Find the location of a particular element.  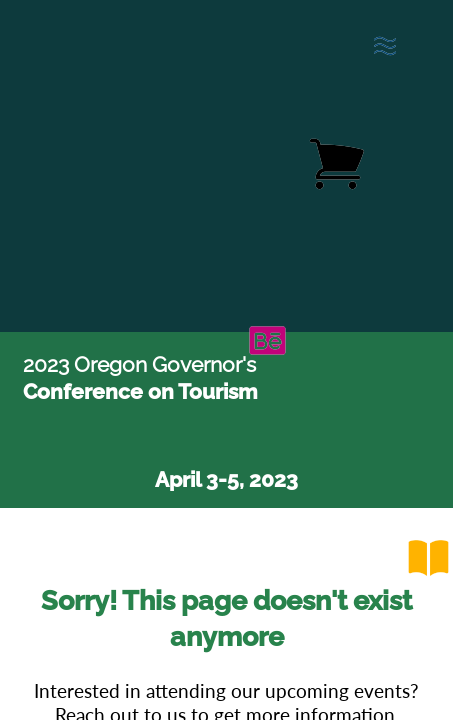

view behance portfolio is located at coordinates (267, 340).